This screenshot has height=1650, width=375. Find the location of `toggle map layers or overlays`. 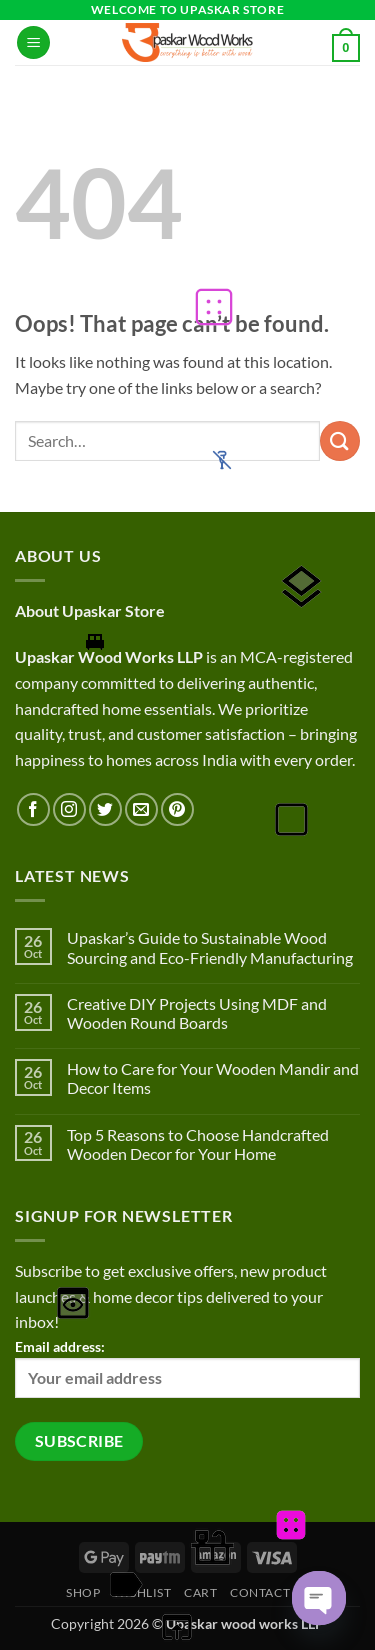

toggle map layers or overlays is located at coordinates (301, 587).